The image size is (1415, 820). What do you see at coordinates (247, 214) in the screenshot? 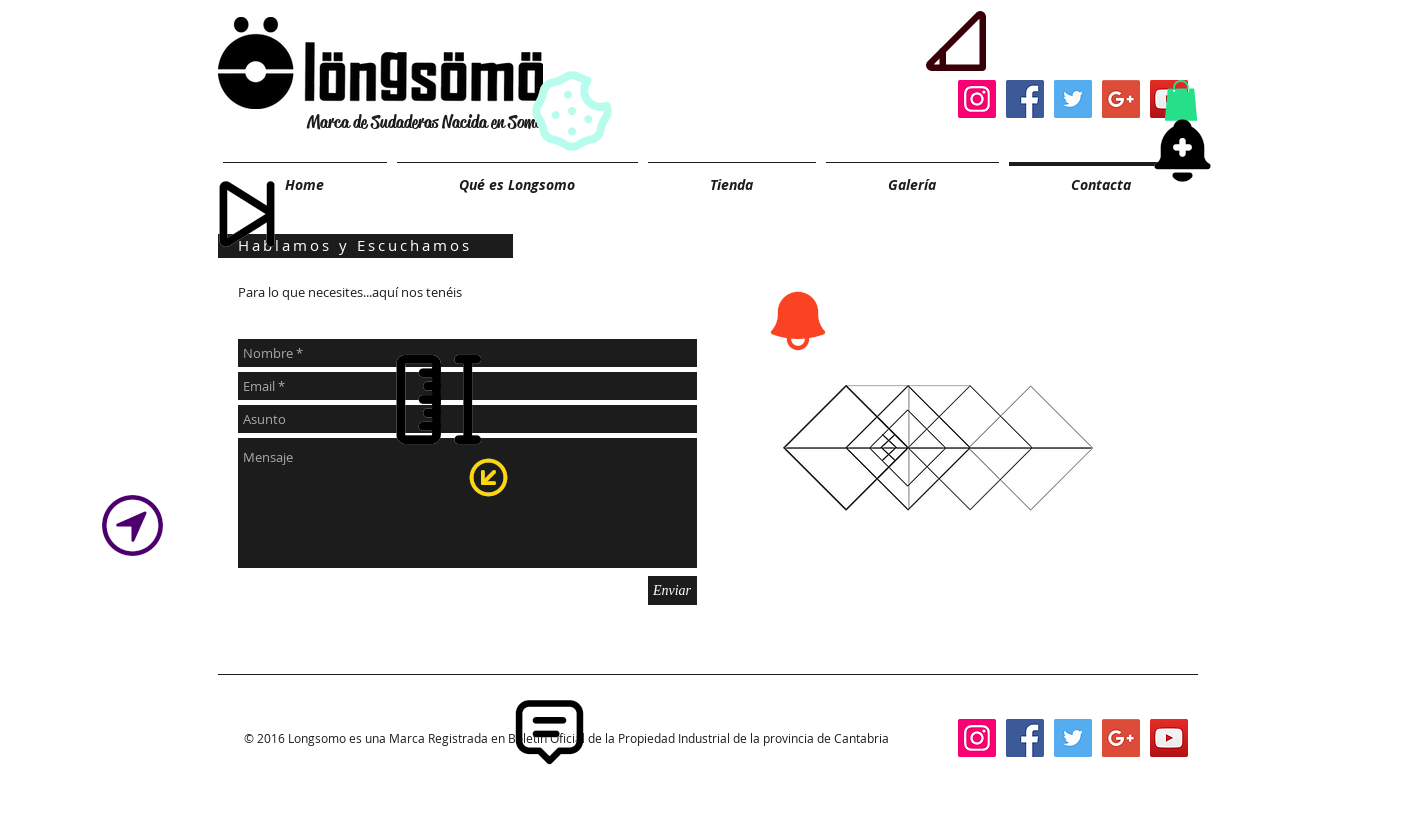
I see `skip to the next track or video` at bounding box center [247, 214].